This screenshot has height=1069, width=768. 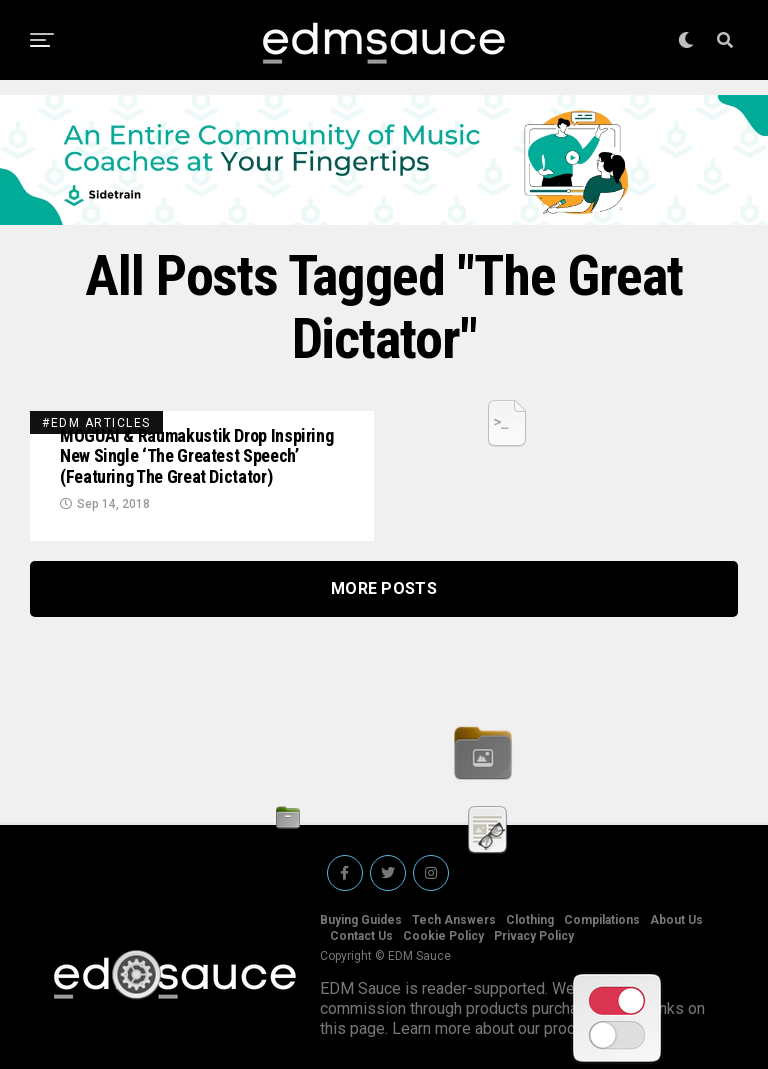 What do you see at coordinates (507, 423) in the screenshot?
I see `a shell script or bash file` at bounding box center [507, 423].